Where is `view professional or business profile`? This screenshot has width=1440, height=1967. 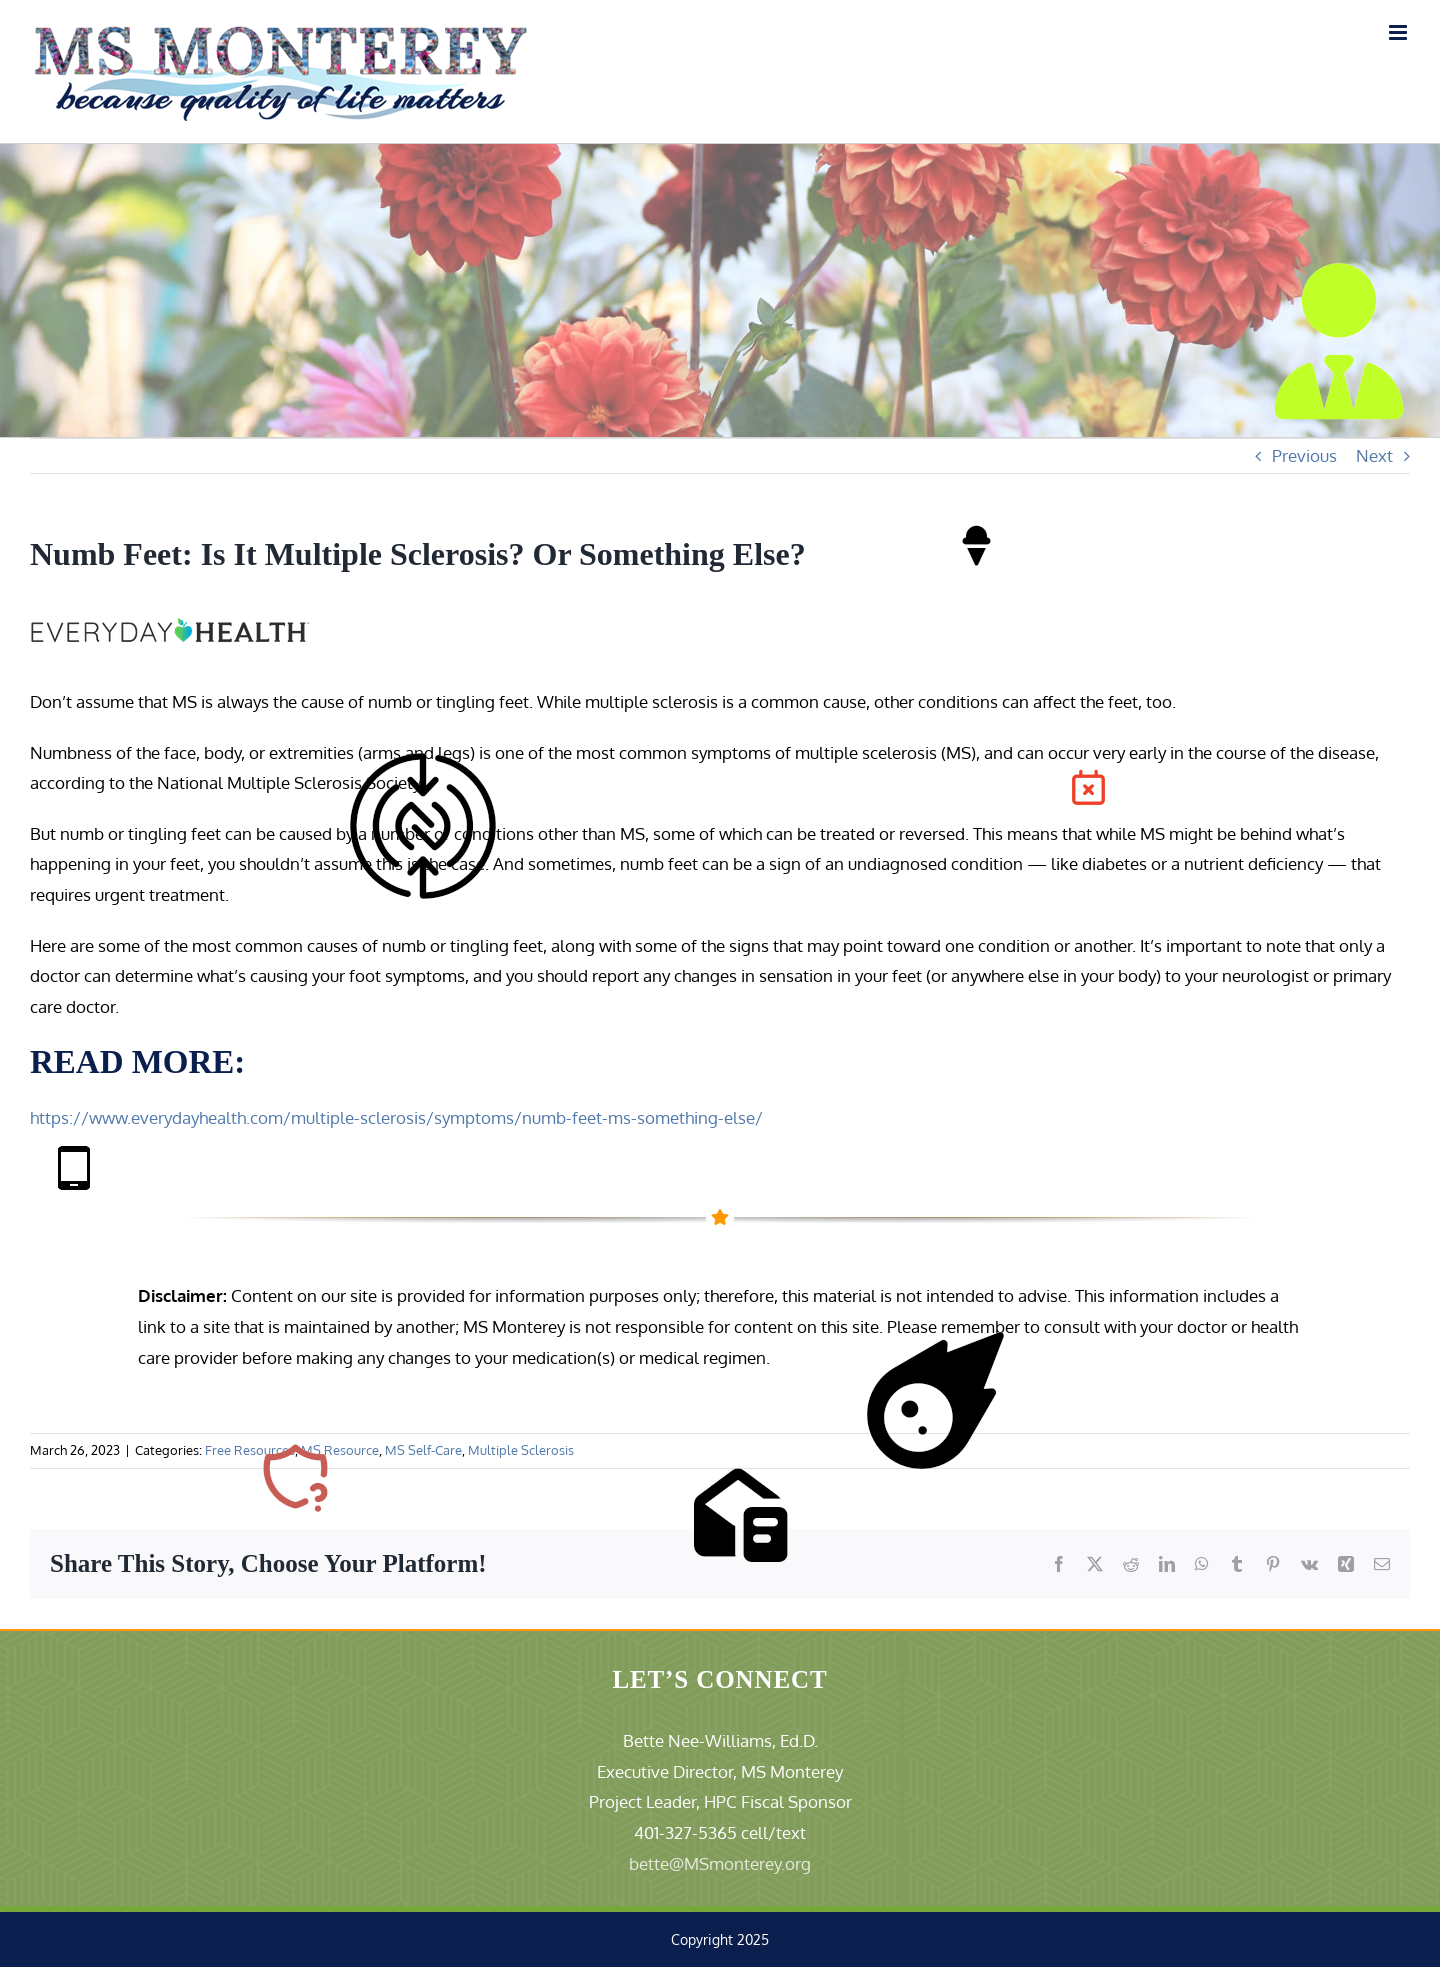
view professional or business profile is located at coordinates (1339, 340).